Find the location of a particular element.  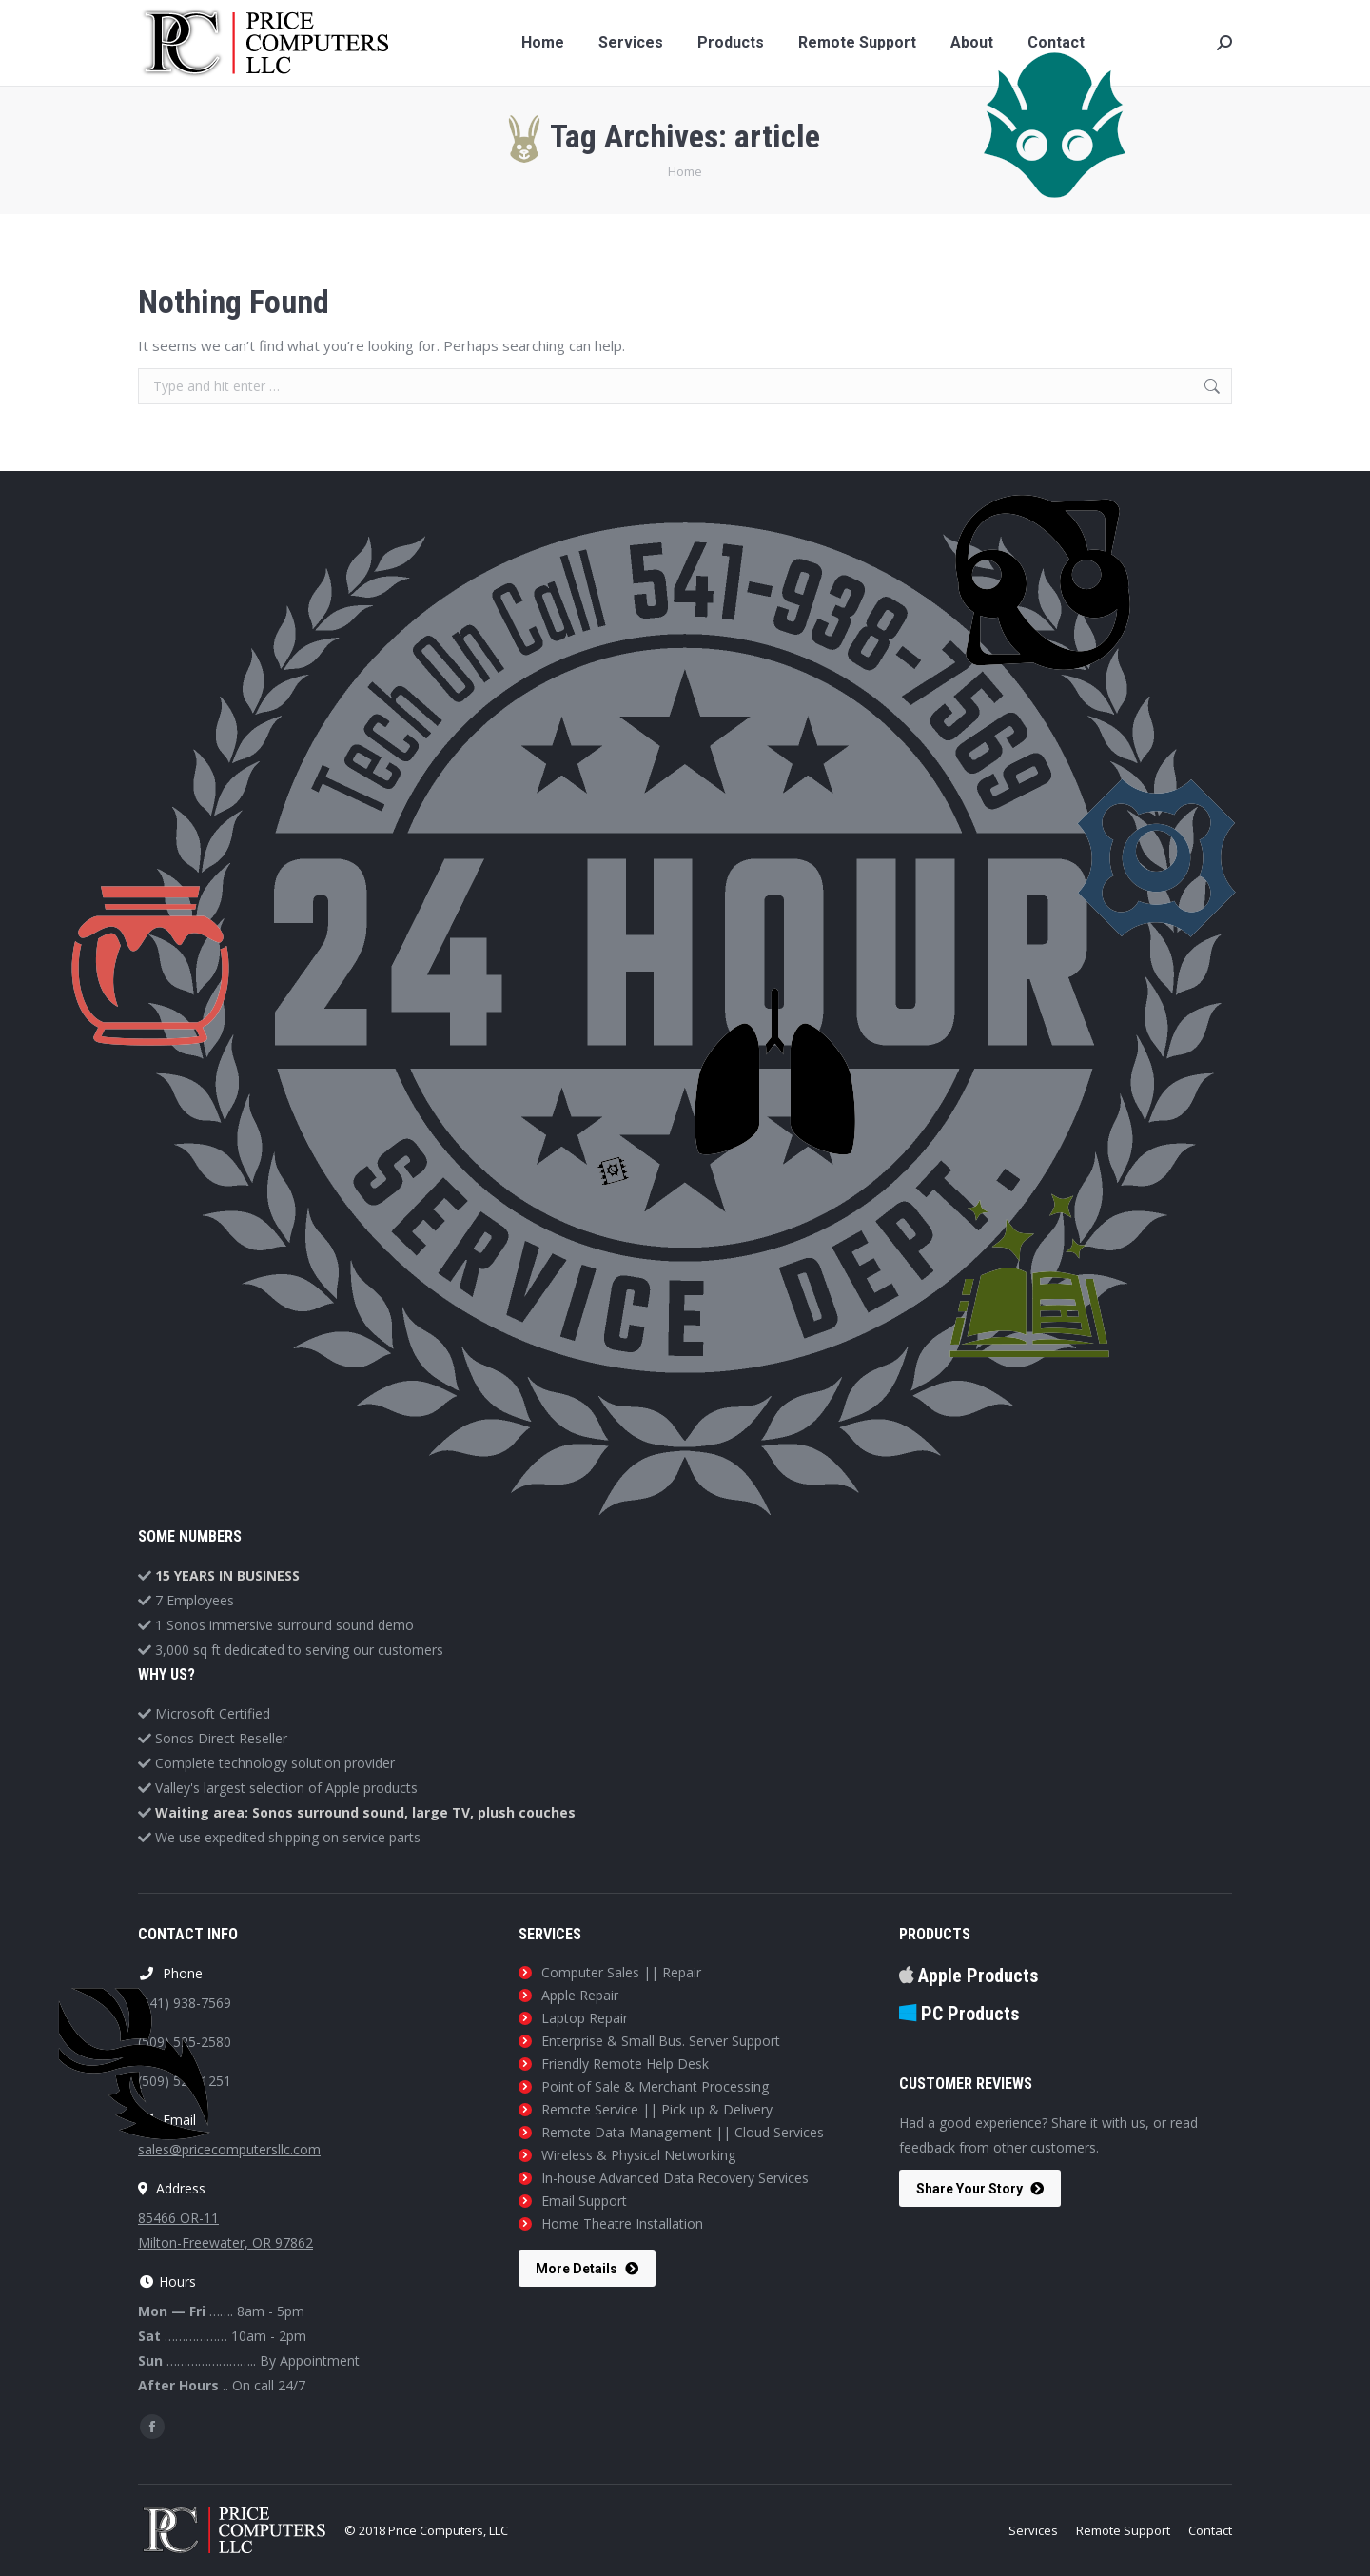

indicates CPU or processor damage is located at coordinates (613, 1170).